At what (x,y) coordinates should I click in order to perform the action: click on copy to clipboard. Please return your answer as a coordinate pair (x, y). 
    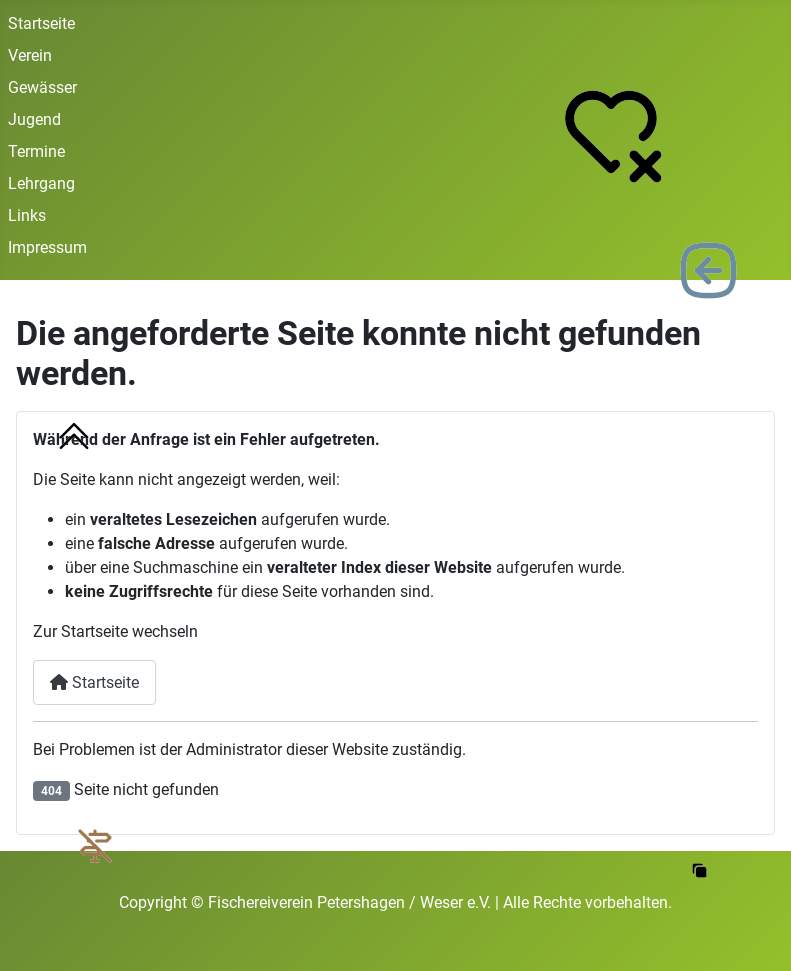
    Looking at the image, I should click on (699, 870).